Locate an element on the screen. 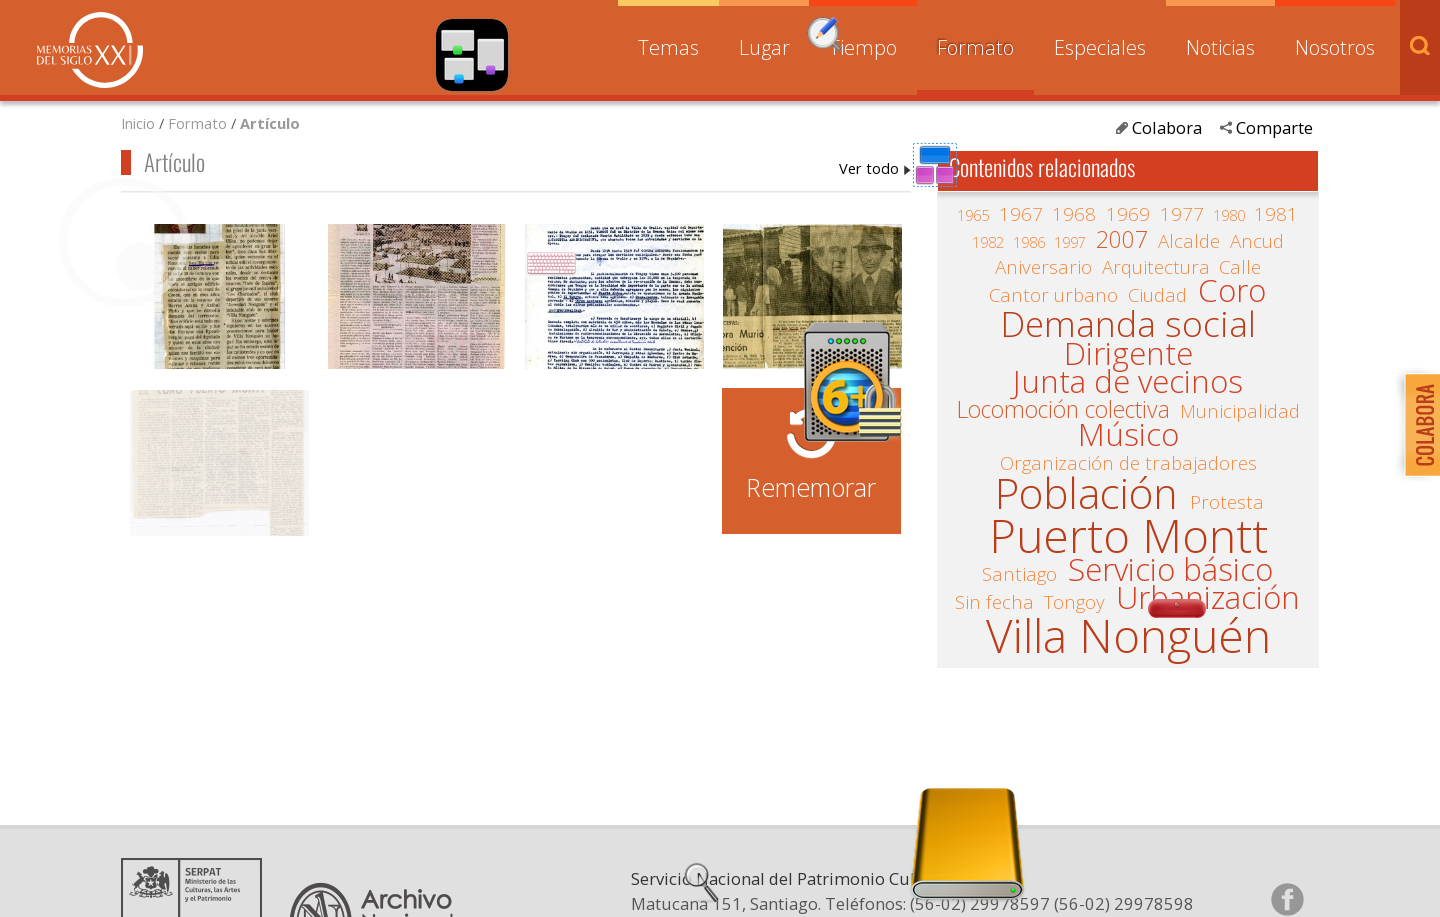 Image resolution: width=1440 pixels, height=917 pixels. indicates a pink external keyboard is connected is located at coordinates (551, 263).